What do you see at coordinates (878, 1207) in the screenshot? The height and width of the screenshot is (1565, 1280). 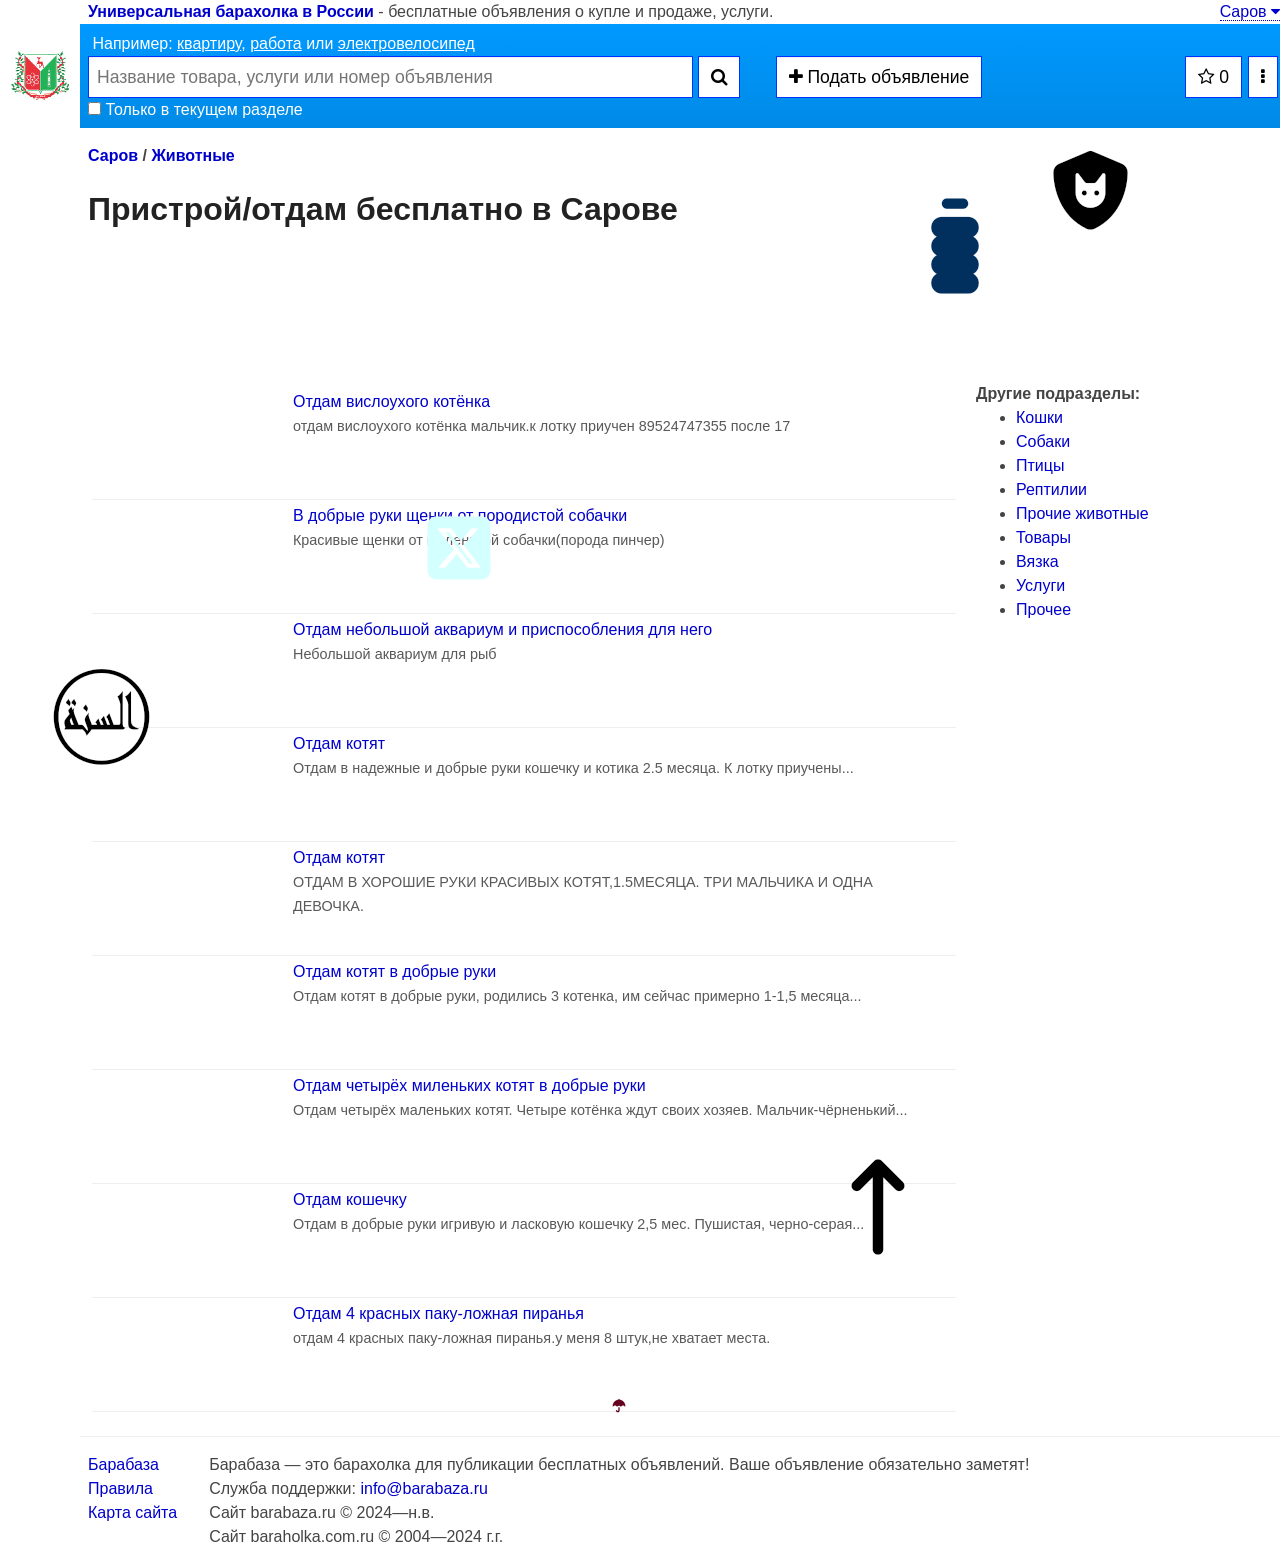 I see `scroll to top of page` at bounding box center [878, 1207].